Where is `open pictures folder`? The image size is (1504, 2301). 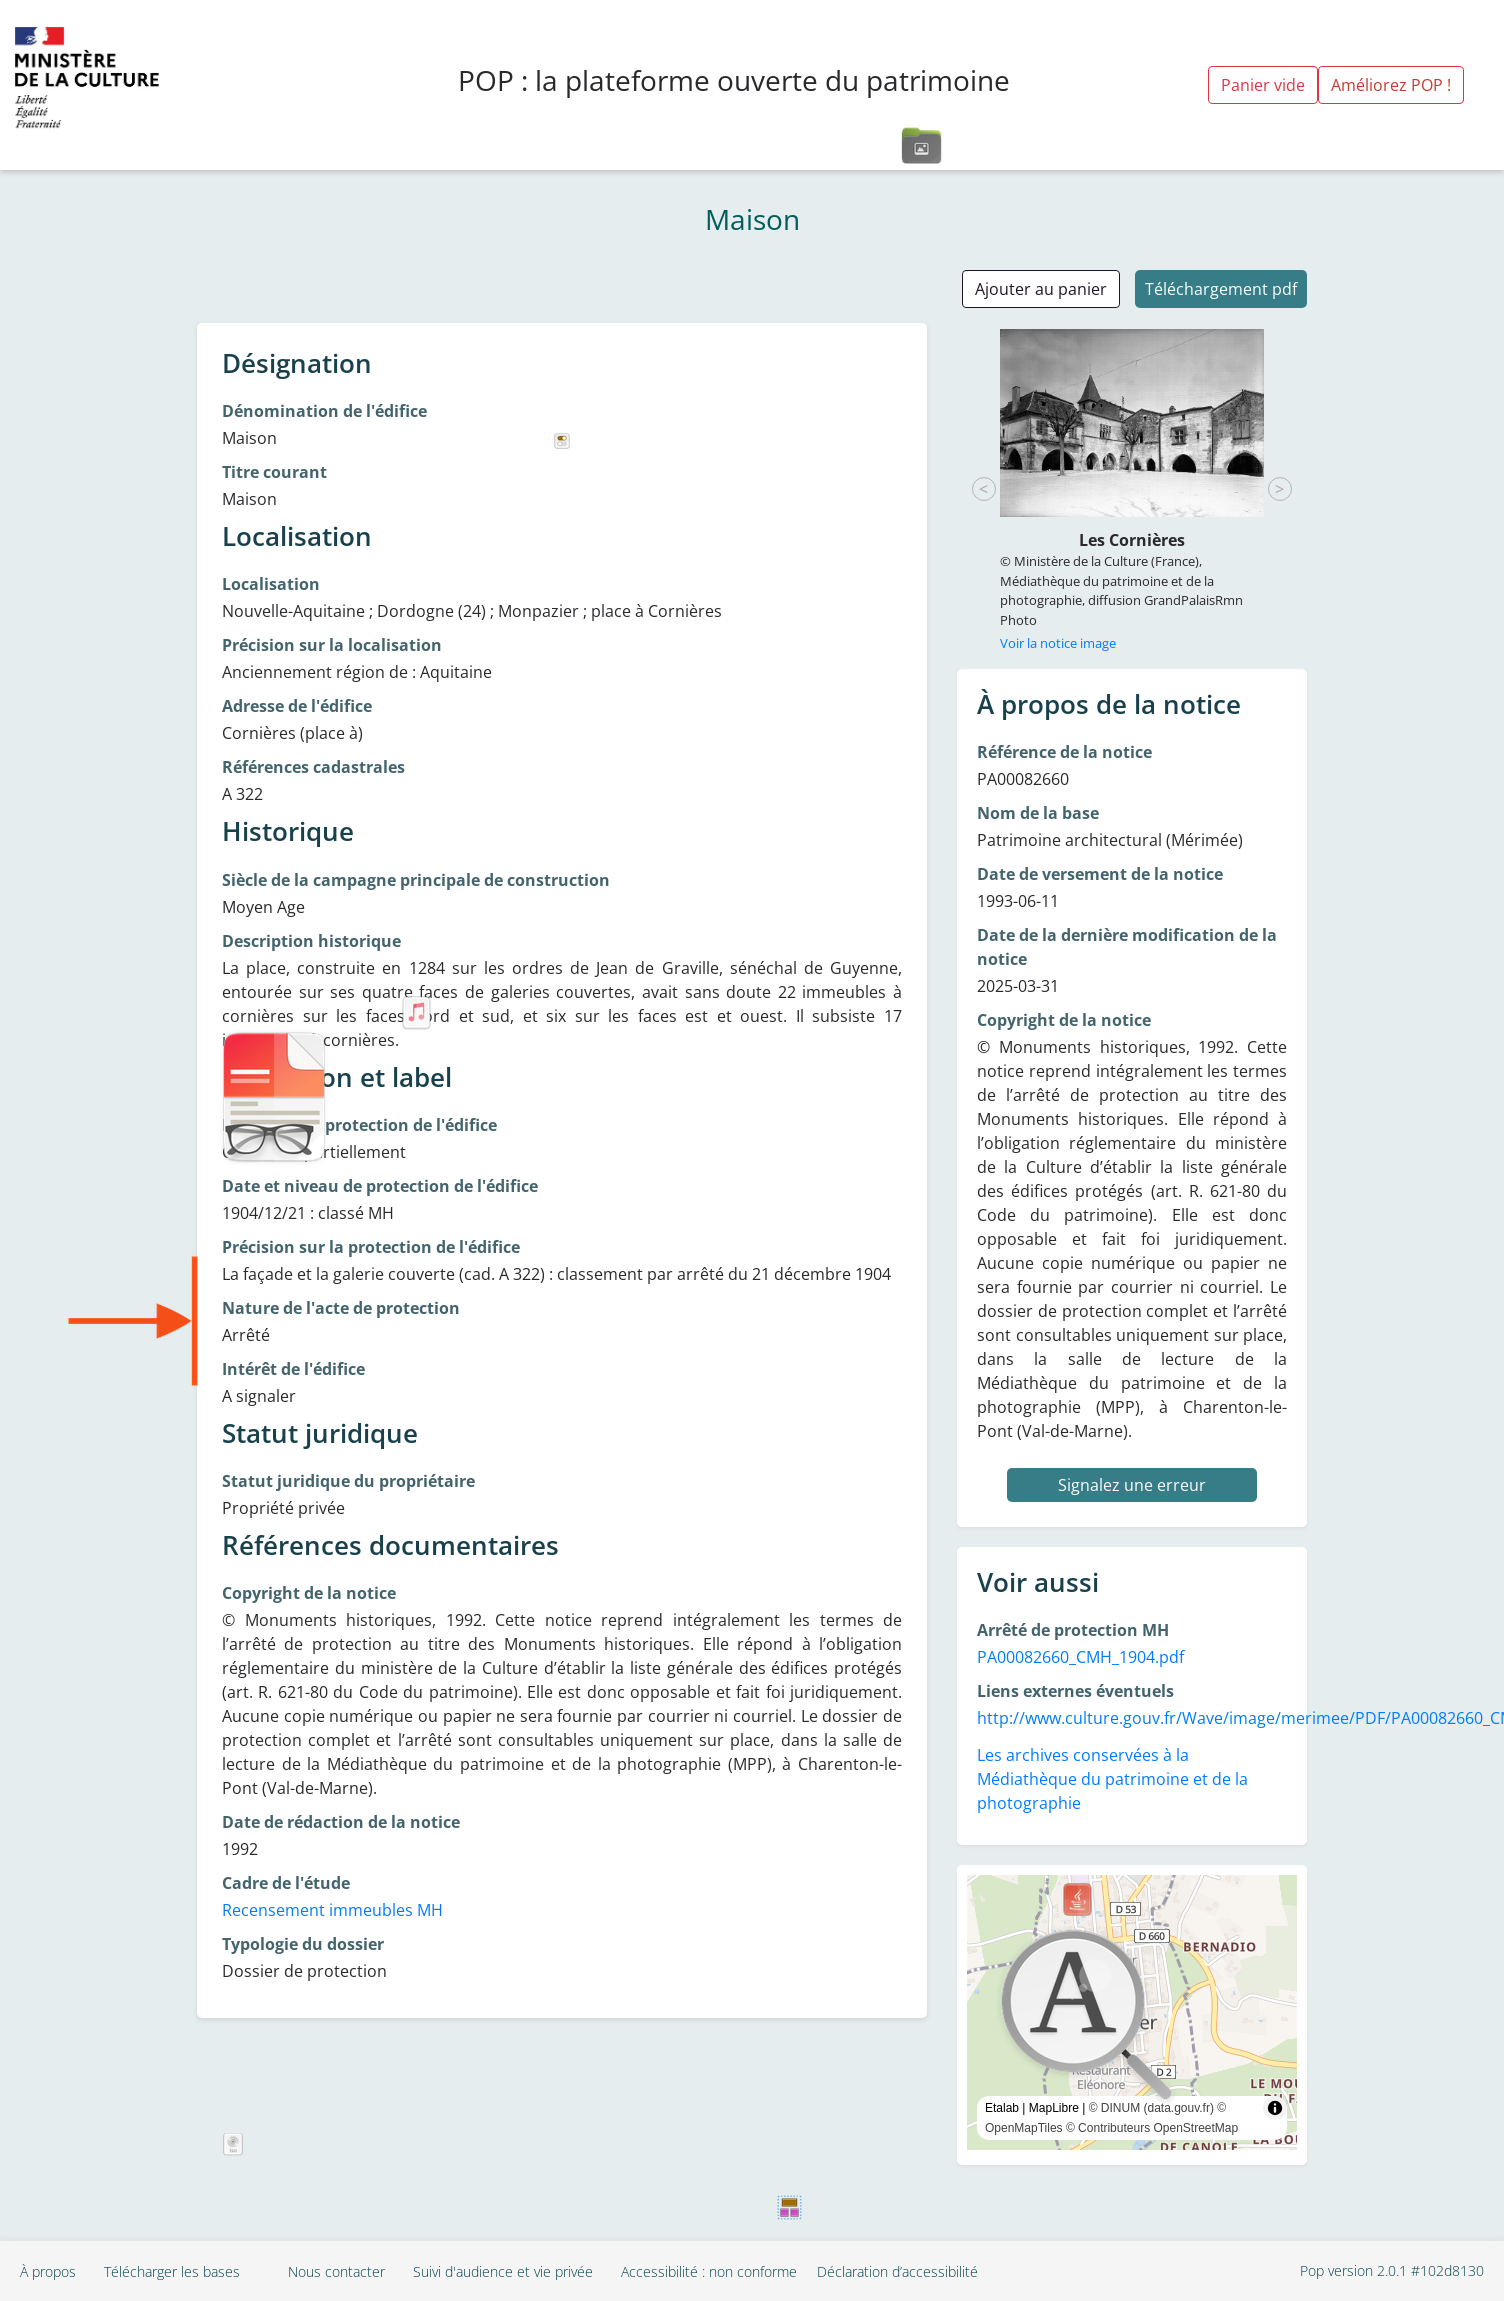 open pictures folder is located at coordinates (921, 145).